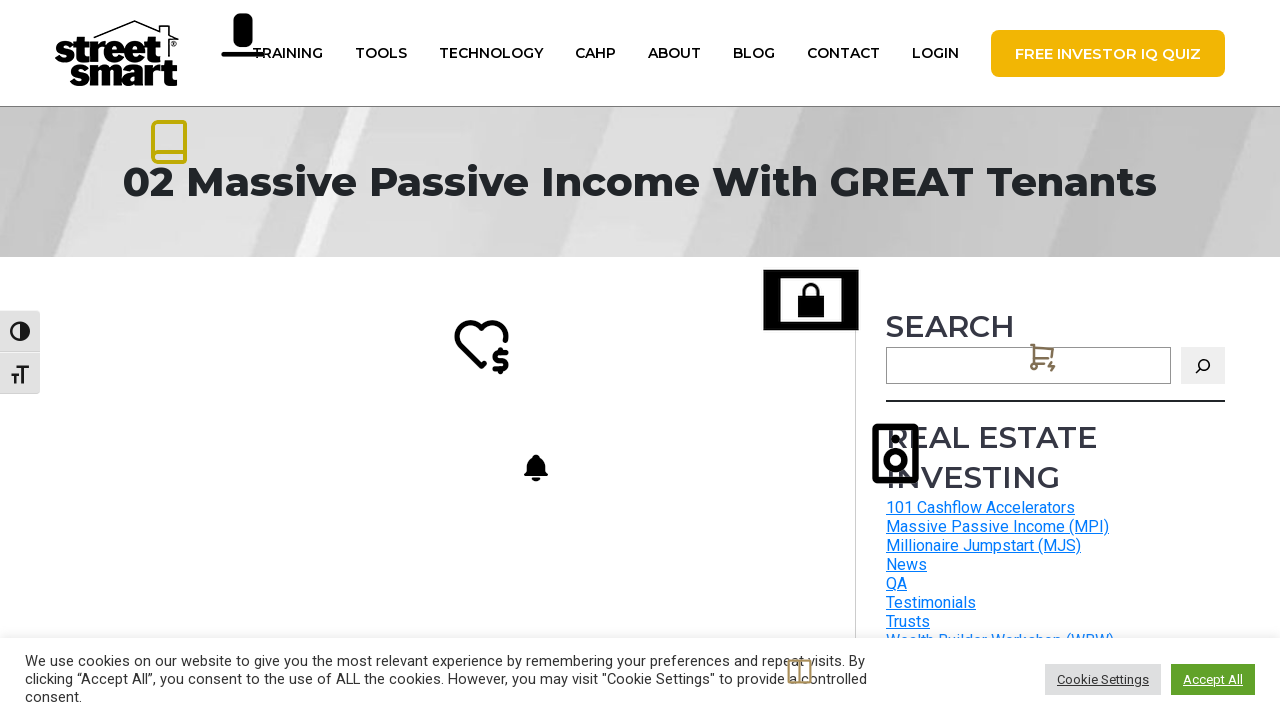  I want to click on open library or reading list, so click(169, 142).